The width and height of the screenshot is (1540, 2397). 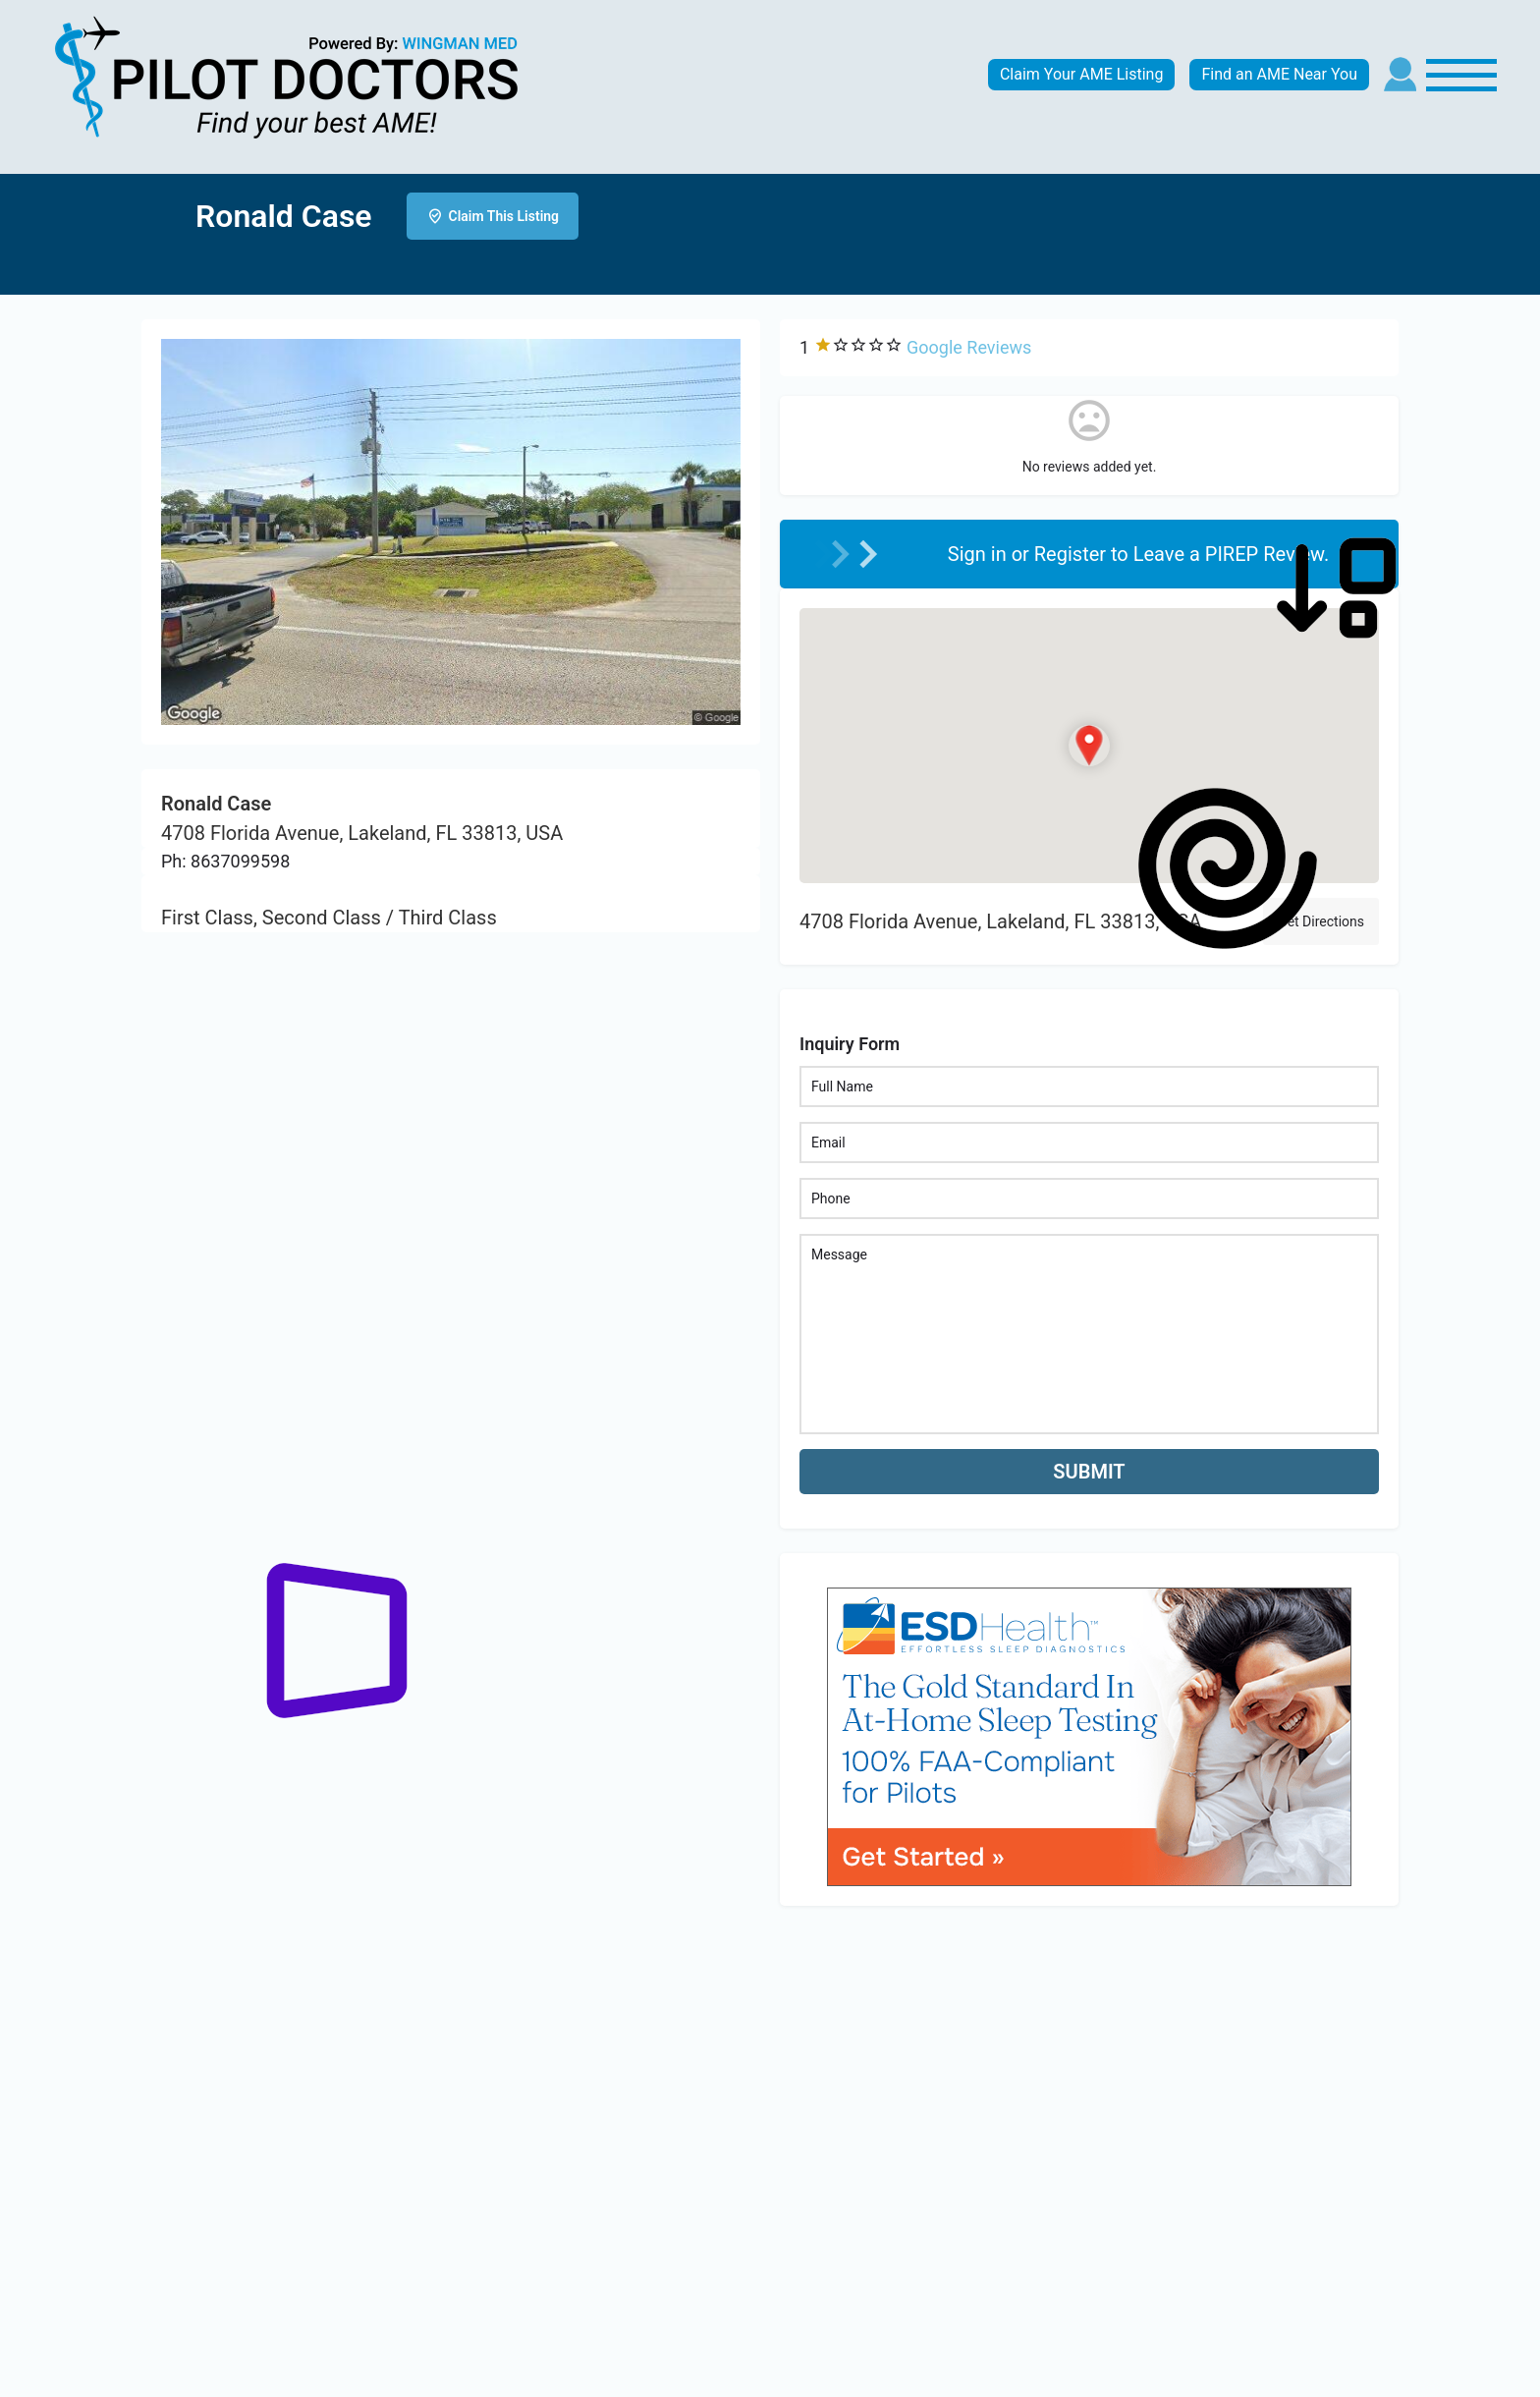 What do you see at coordinates (1228, 868) in the screenshot?
I see `indicates loading or processing in progress` at bounding box center [1228, 868].